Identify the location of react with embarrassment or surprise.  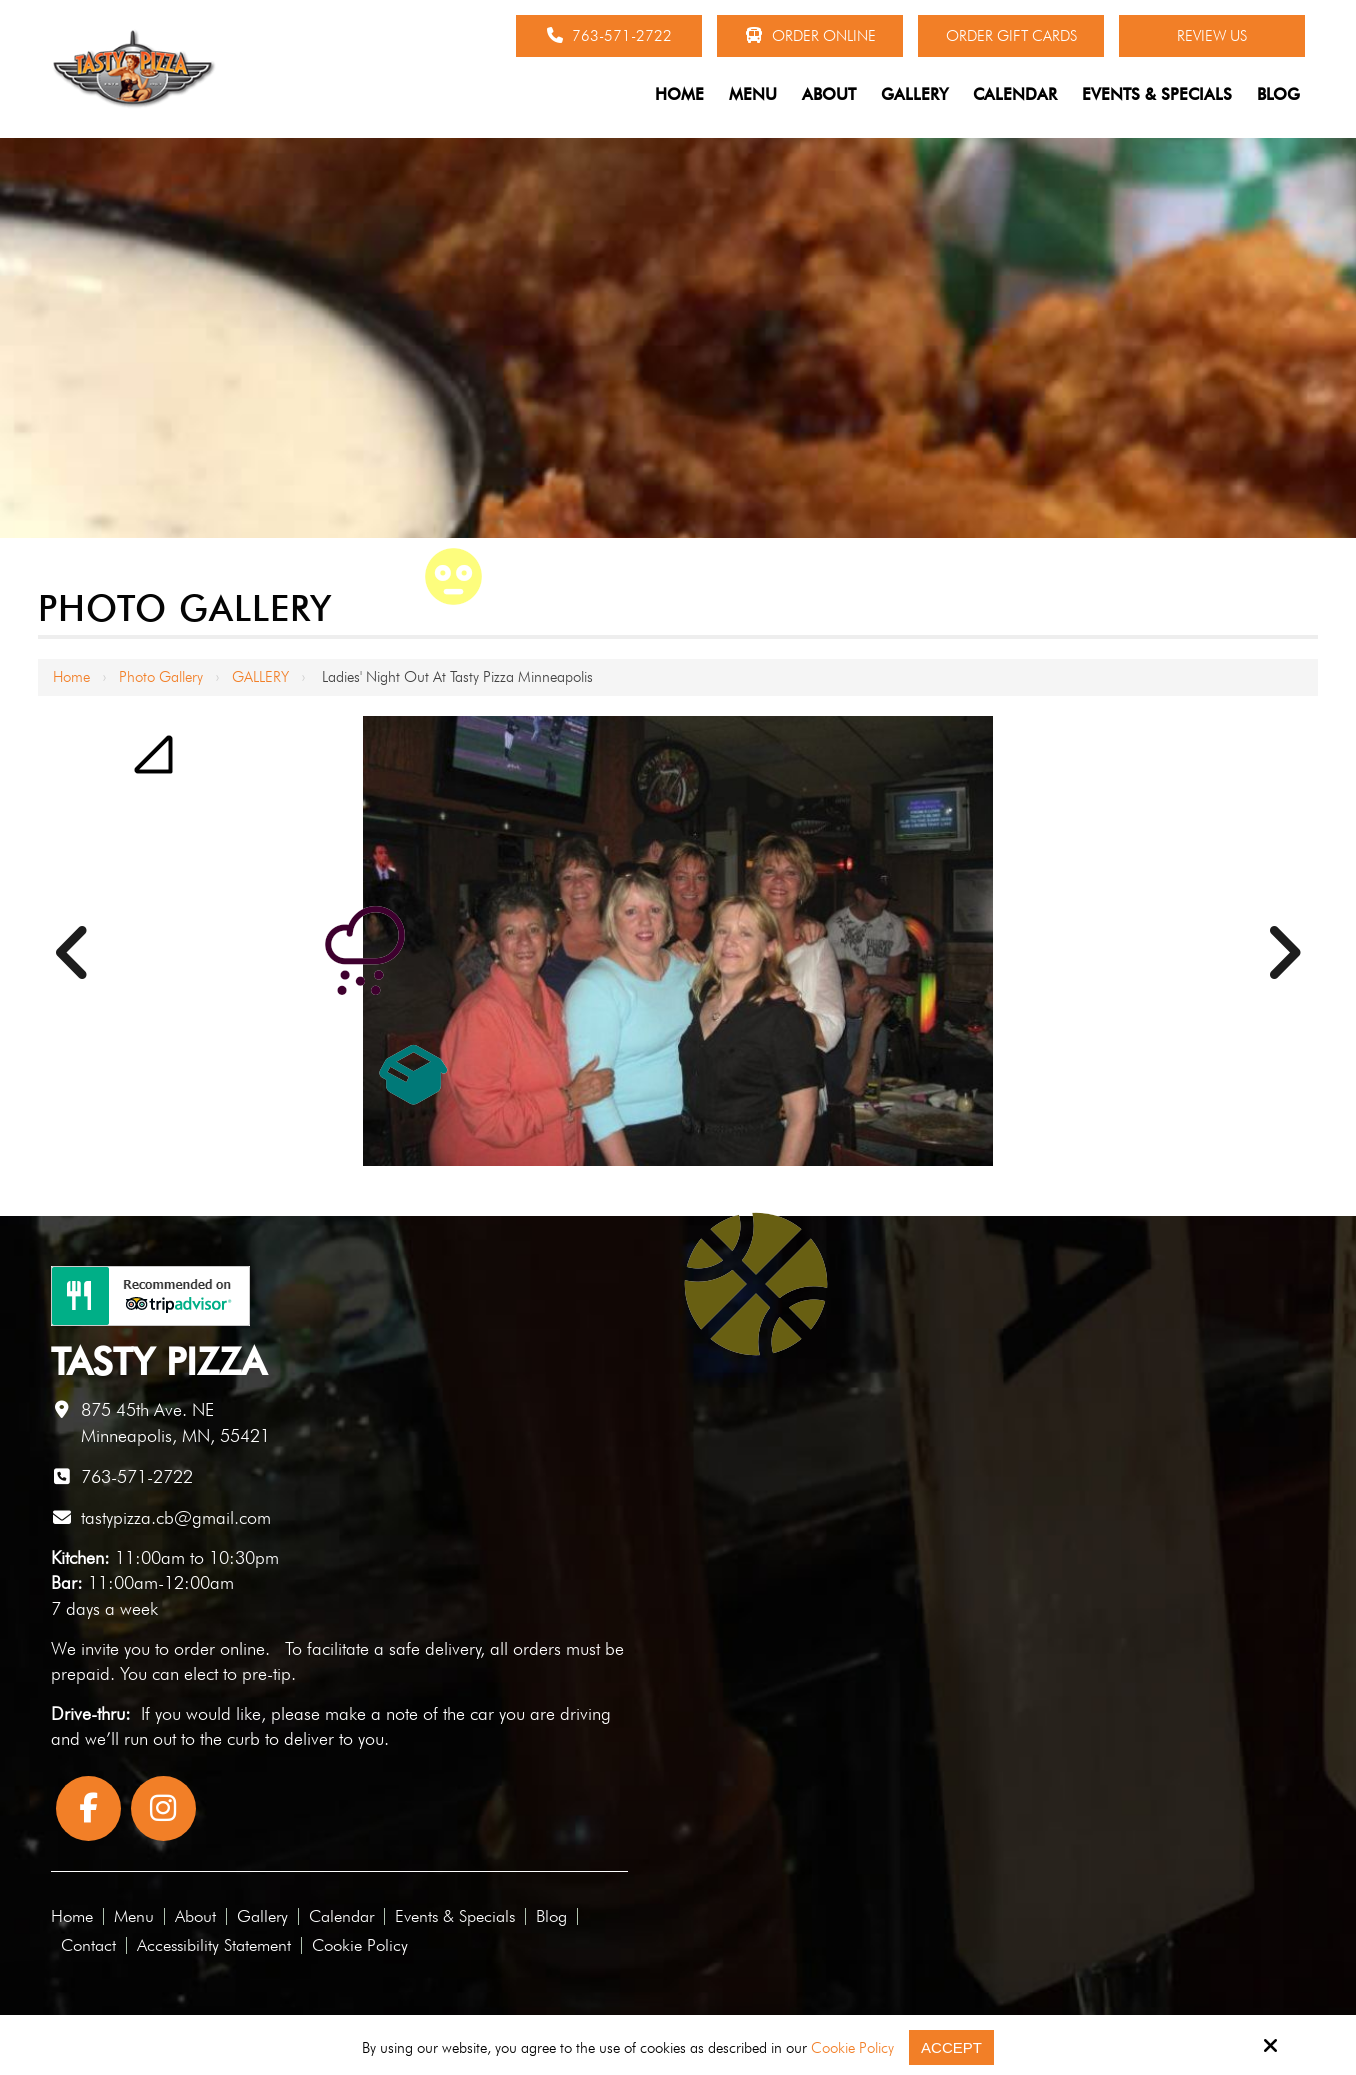
(453, 576).